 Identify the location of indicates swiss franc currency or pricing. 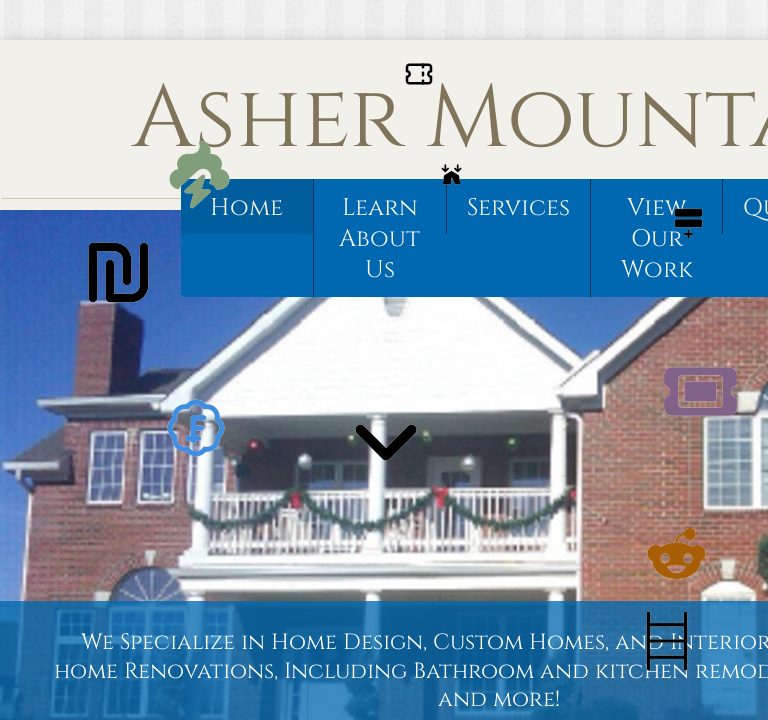
(196, 428).